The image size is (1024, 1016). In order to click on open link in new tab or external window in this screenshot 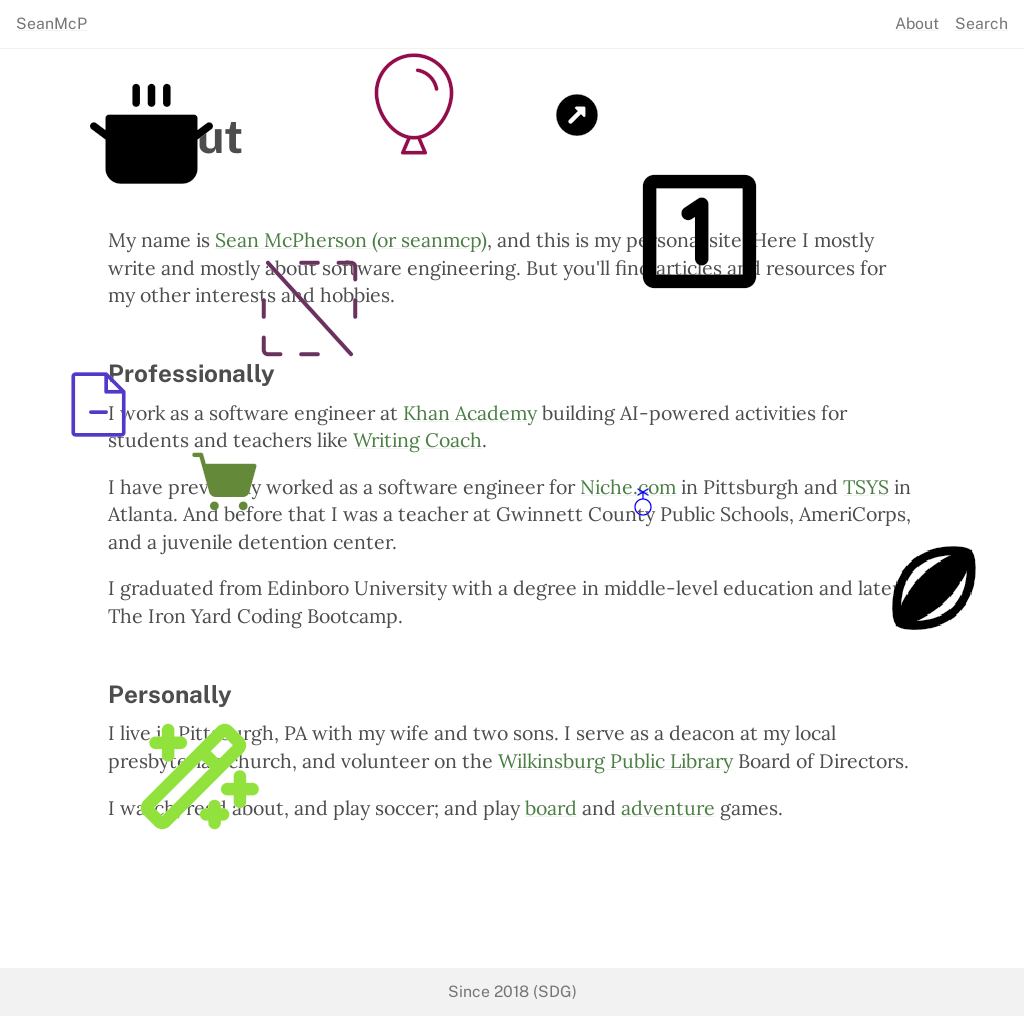, I will do `click(577, 115)`.